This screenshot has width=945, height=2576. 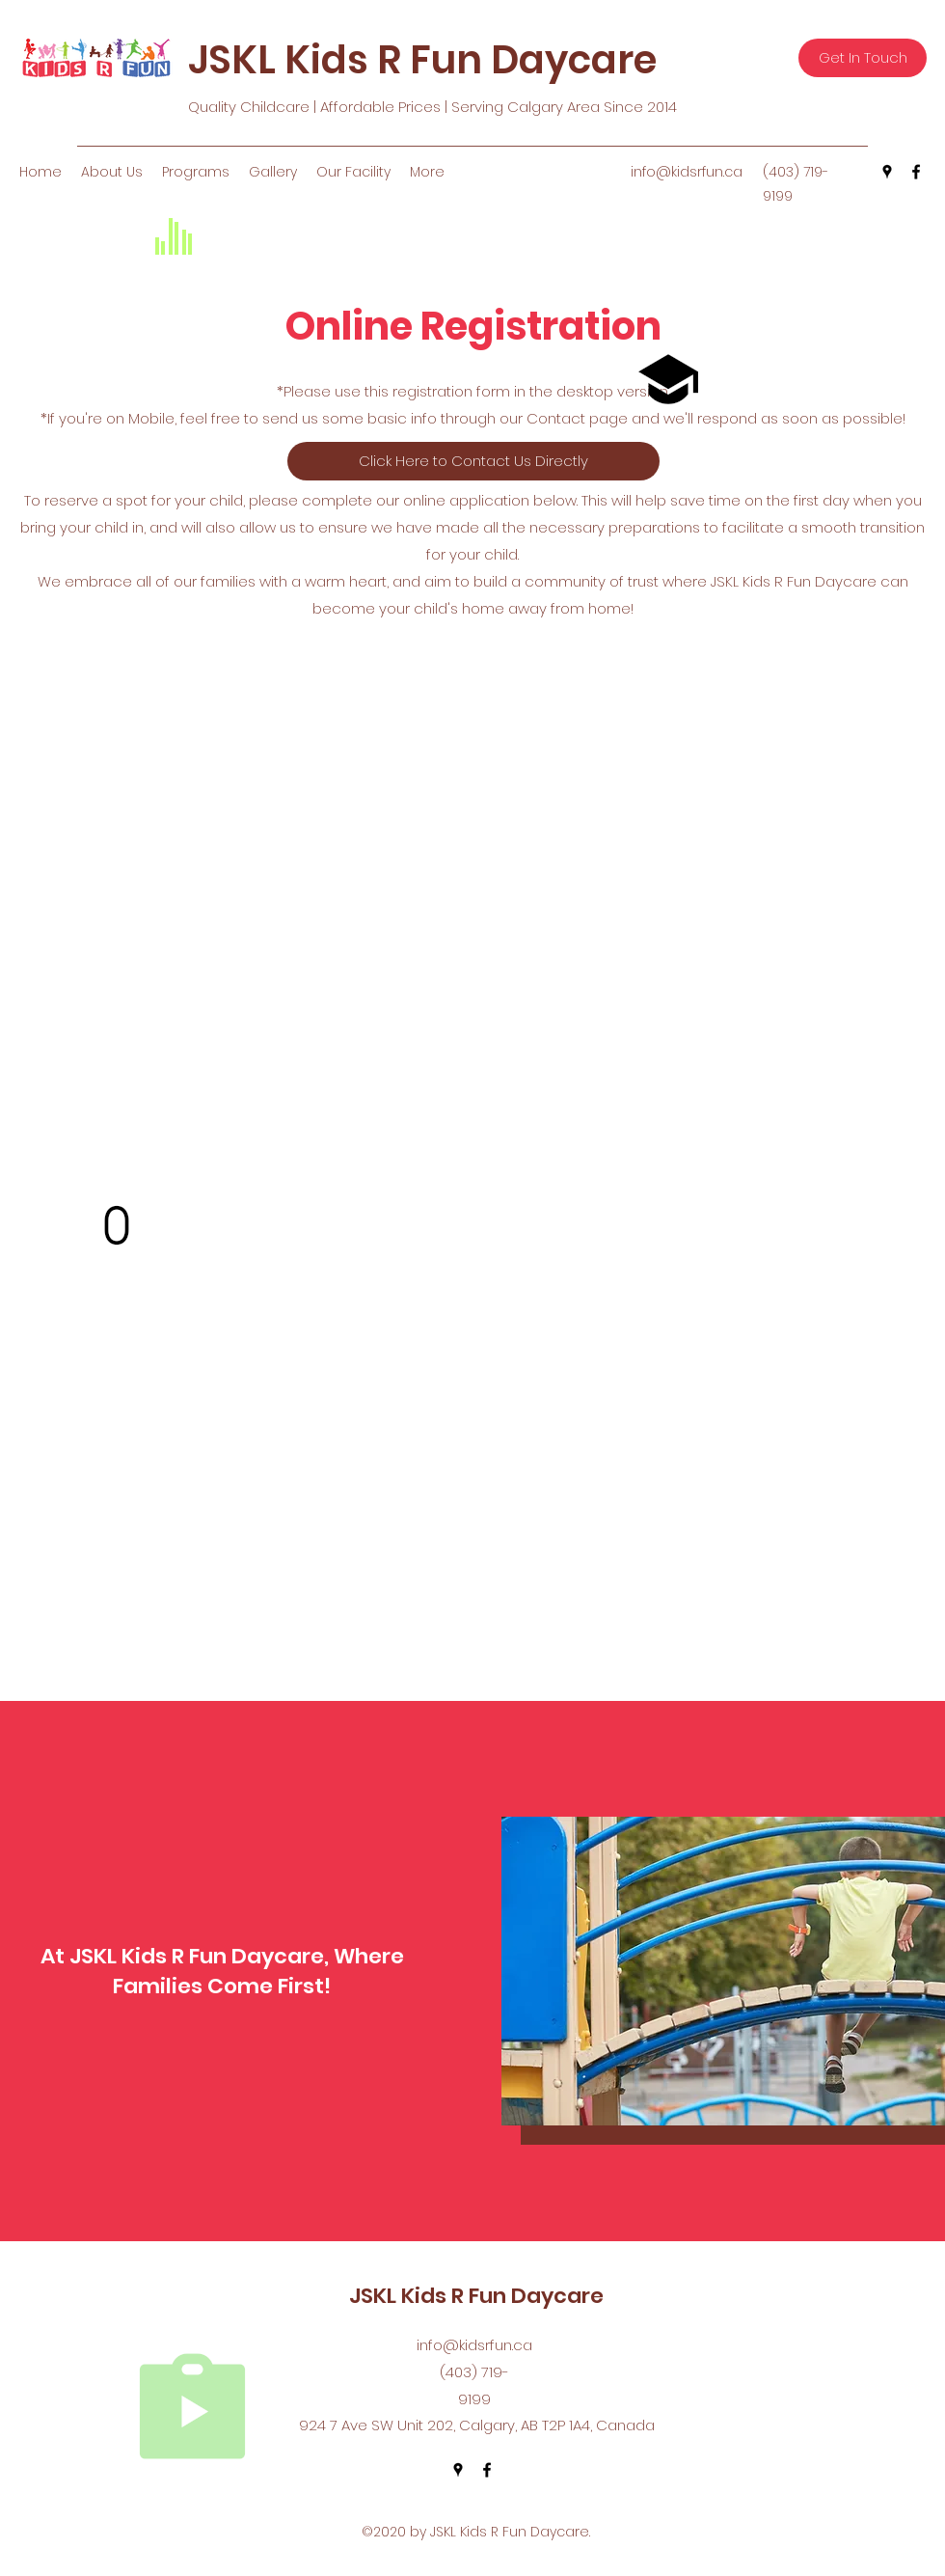 What do you see at coordinates (668, 379) in the screenshot?
I see `access educational content or courses` at bounding box center [668, 379].